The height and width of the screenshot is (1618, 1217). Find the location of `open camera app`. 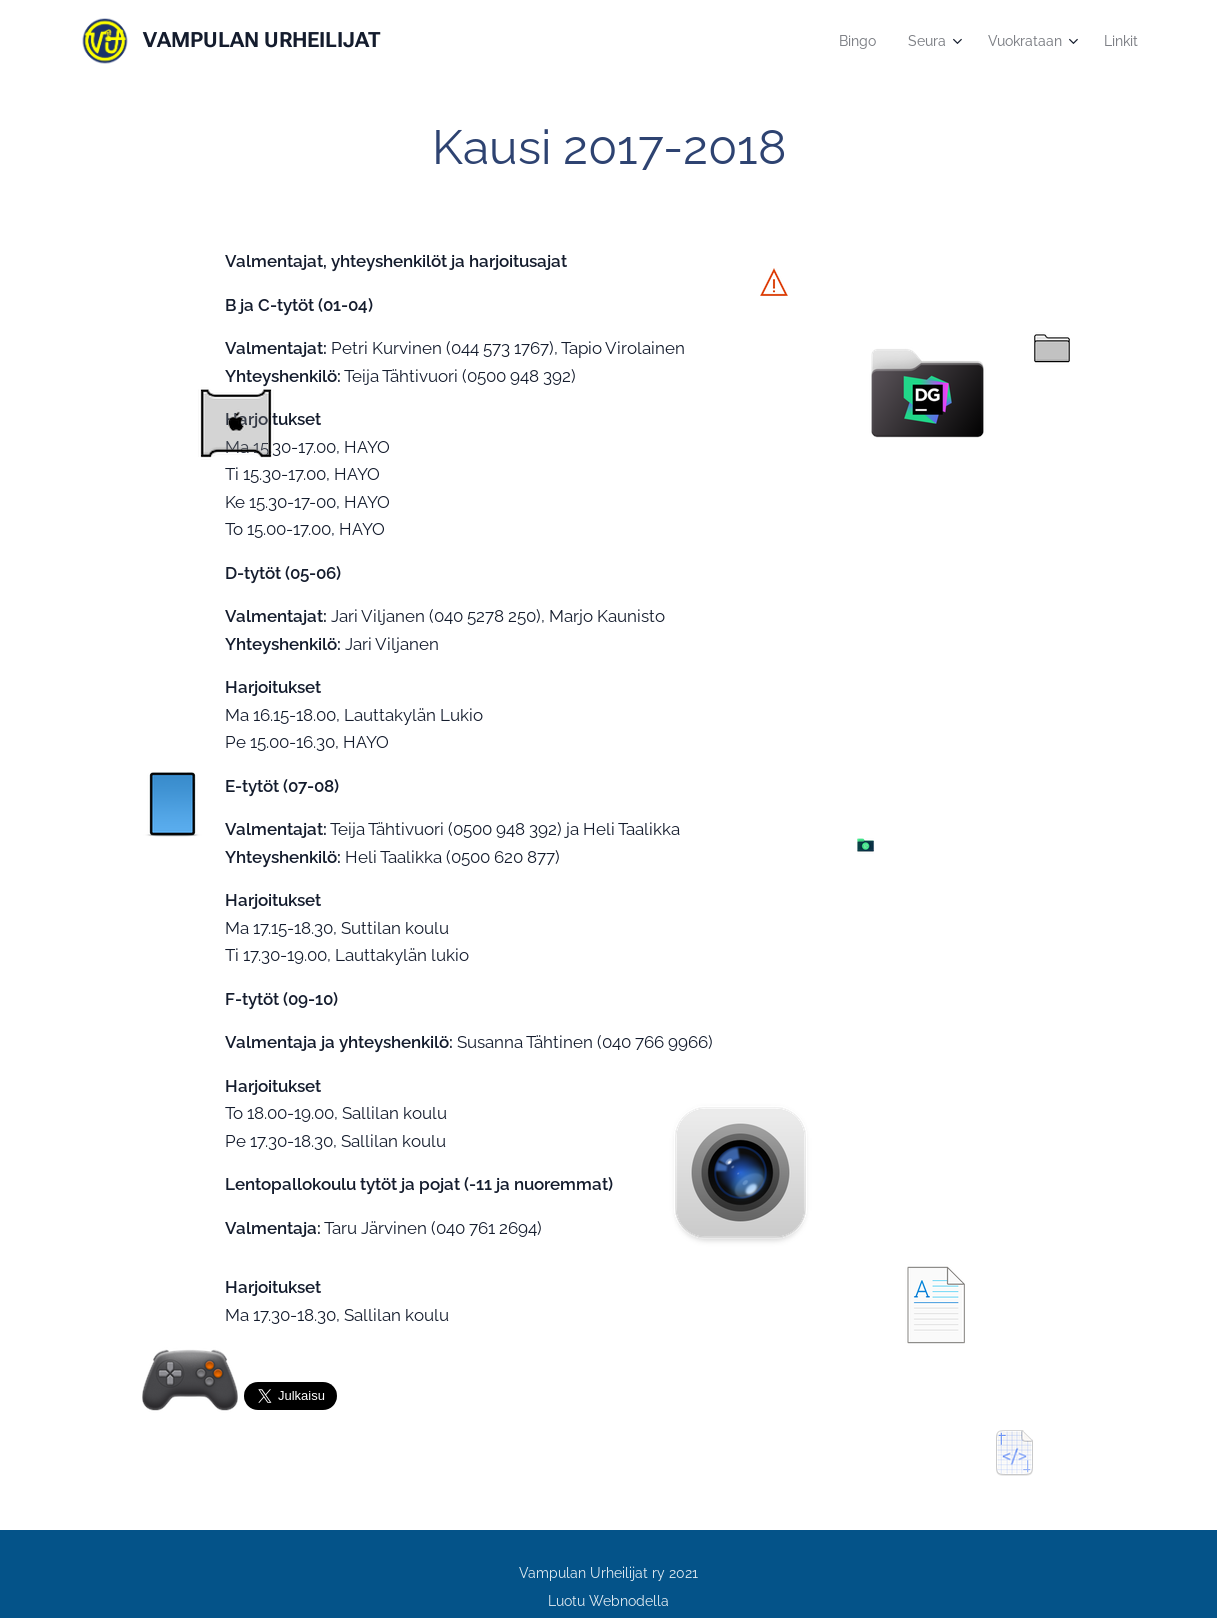

open camera app is located at coordinates (740, 1172).